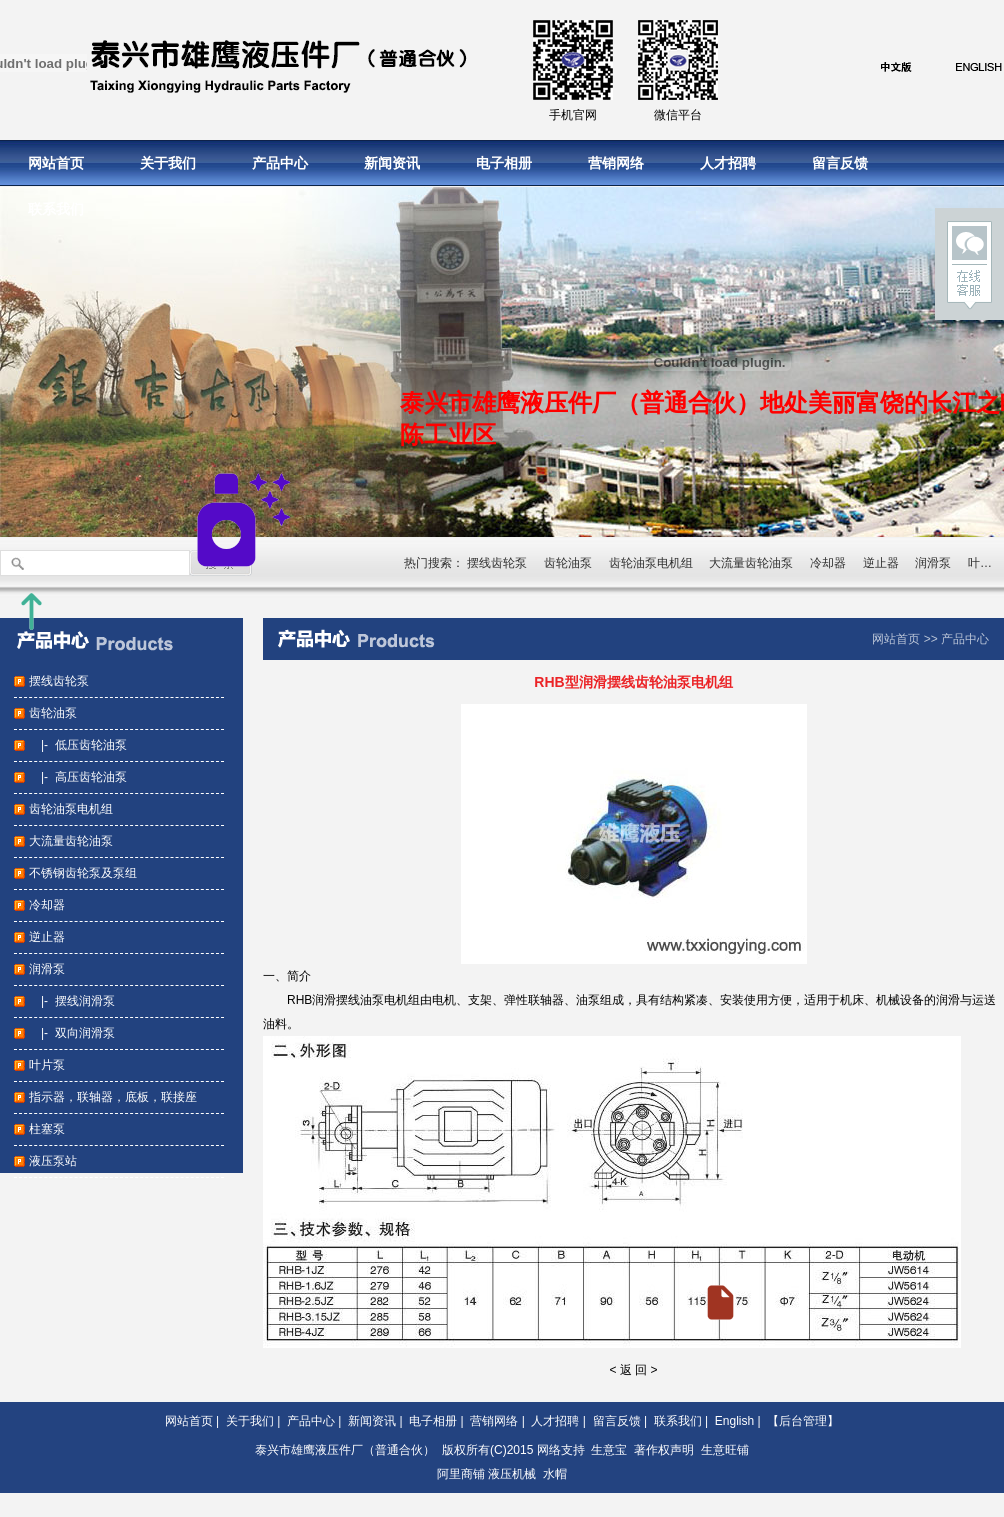 Image resolution: width=1004 pixels, height=1517 pixels. I want to click on scroll to top of page, so click(31, 611).